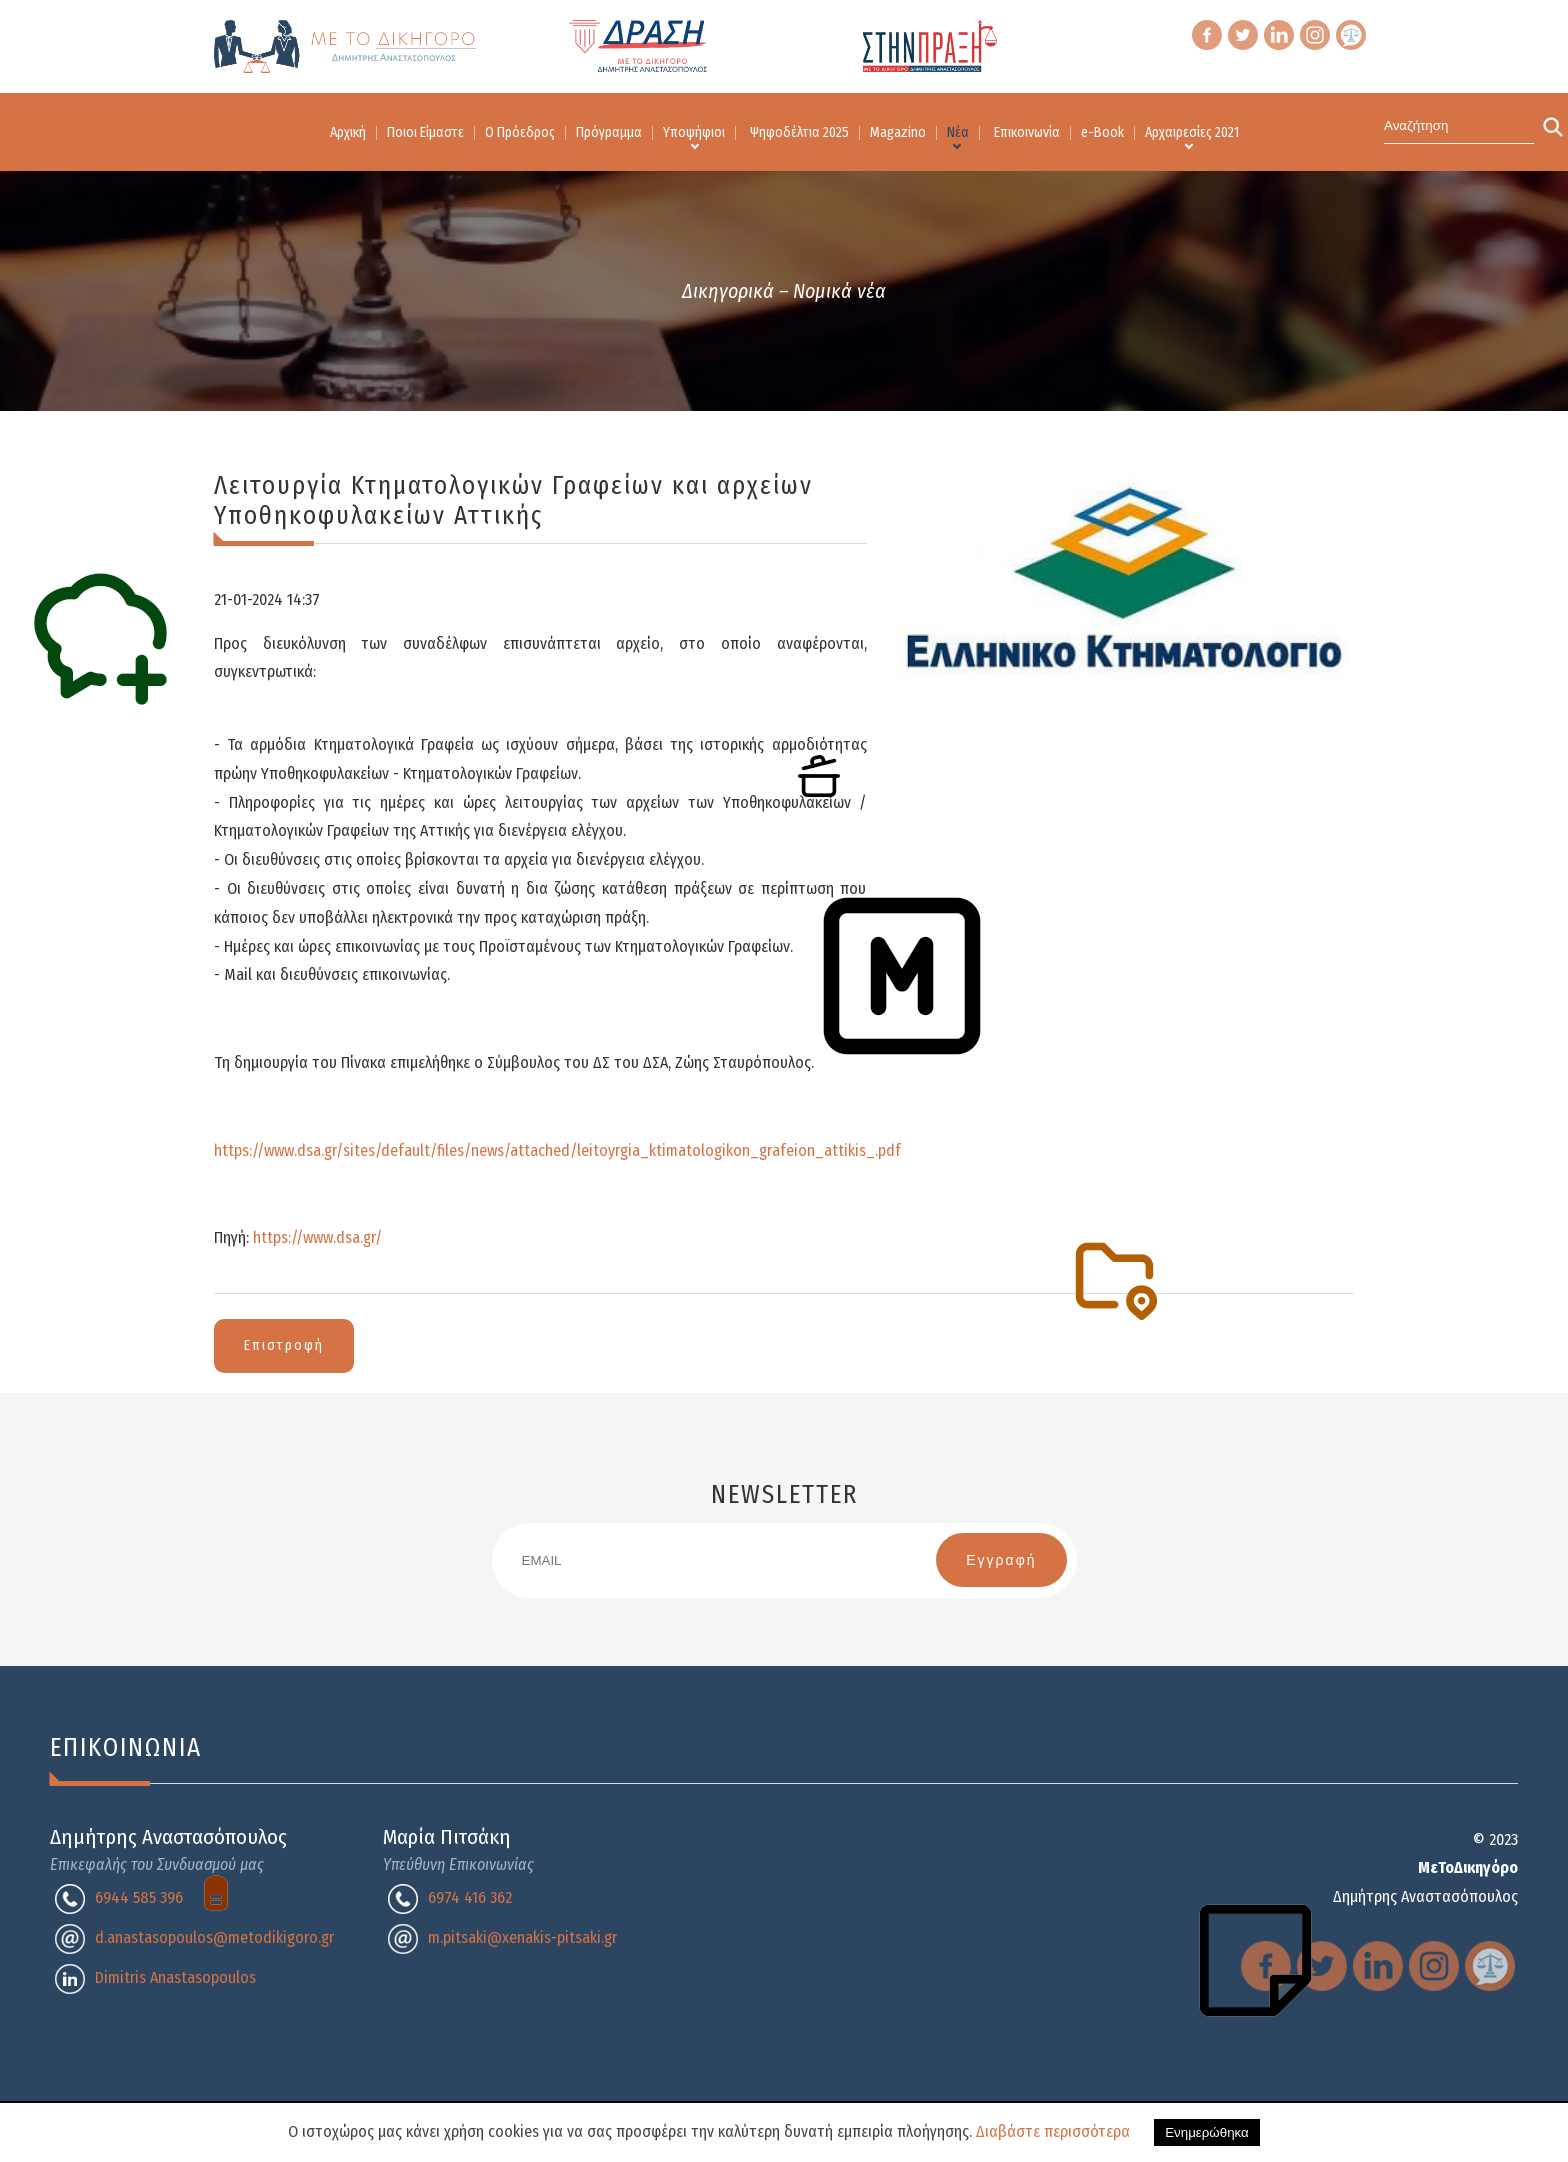 This screenshot has width=1568, height=2162. I want to click on select medium size option, so click(902, 976).